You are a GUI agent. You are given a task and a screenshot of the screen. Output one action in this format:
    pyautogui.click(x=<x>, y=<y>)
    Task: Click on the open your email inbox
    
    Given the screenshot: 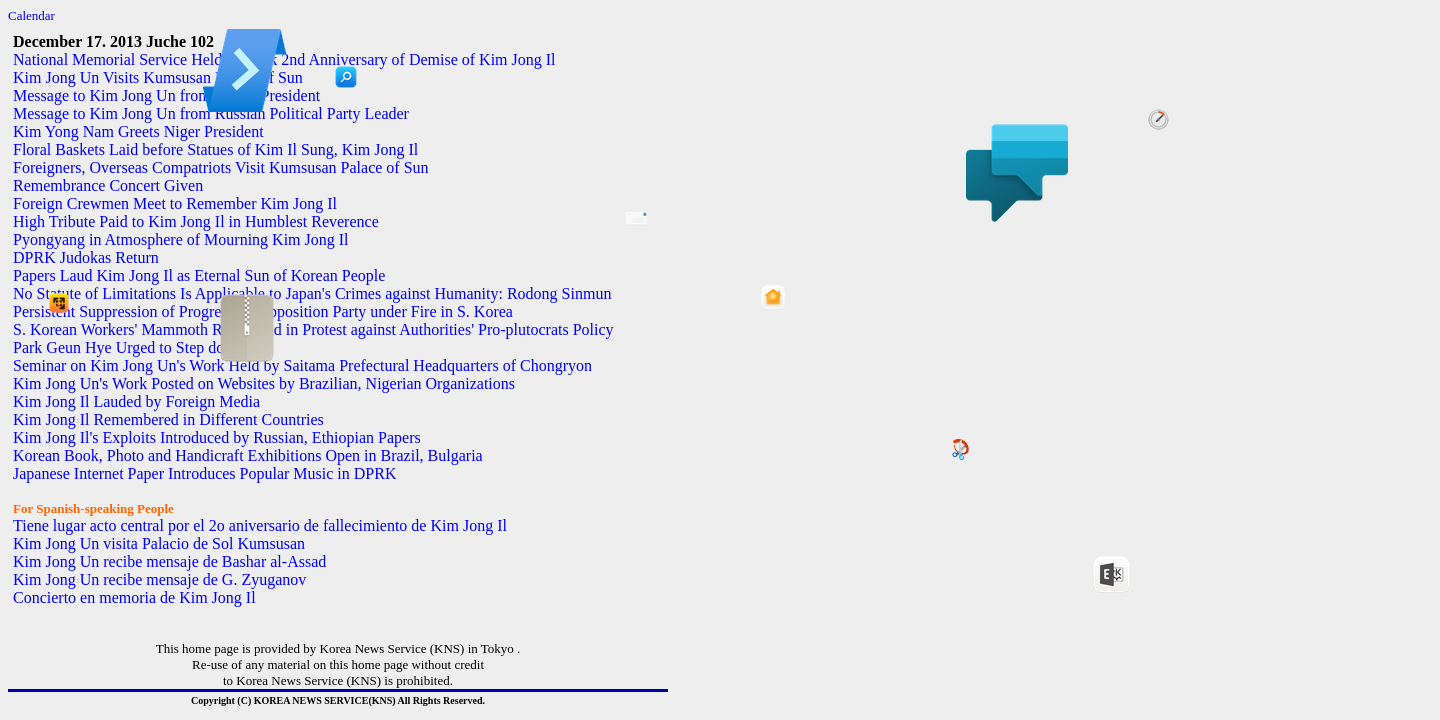 What is the action you would take?
    pyautogui.click(x=636, y=218)
    